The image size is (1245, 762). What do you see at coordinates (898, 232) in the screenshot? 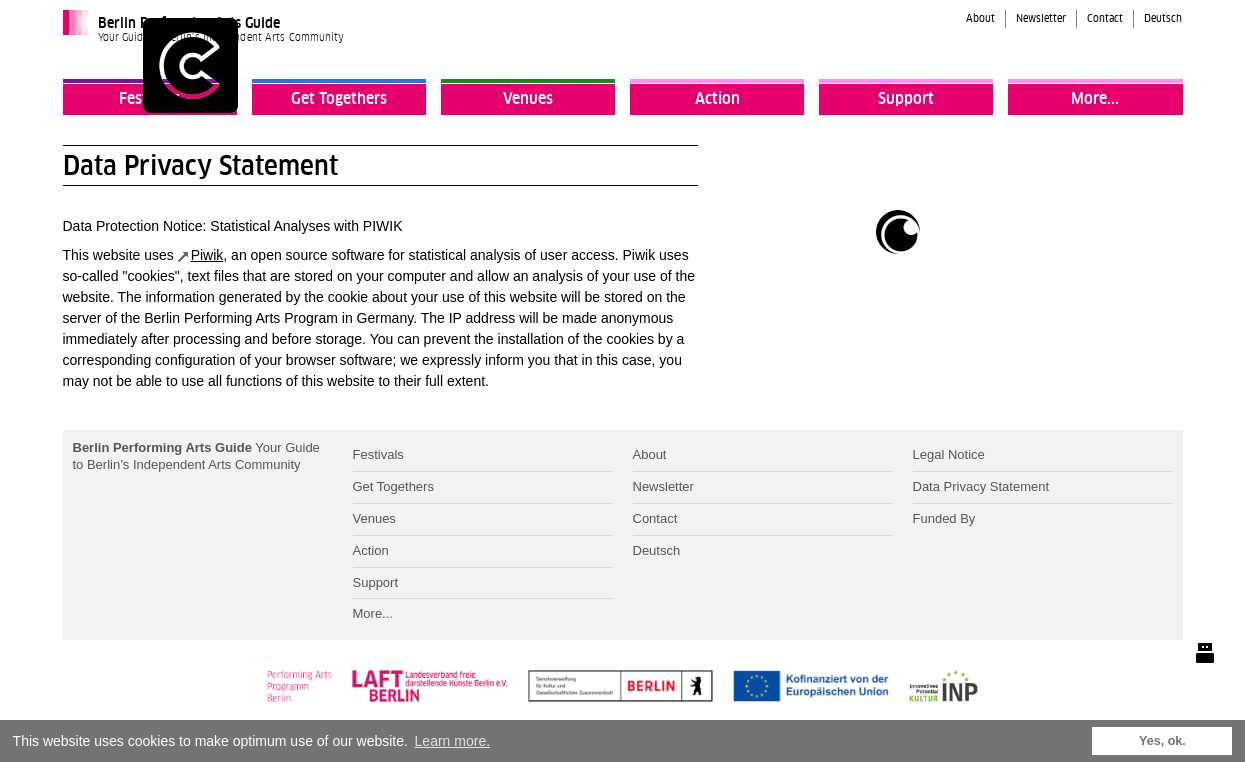
I see `open the Crunchyroll app` at bounding box center [898, 232].